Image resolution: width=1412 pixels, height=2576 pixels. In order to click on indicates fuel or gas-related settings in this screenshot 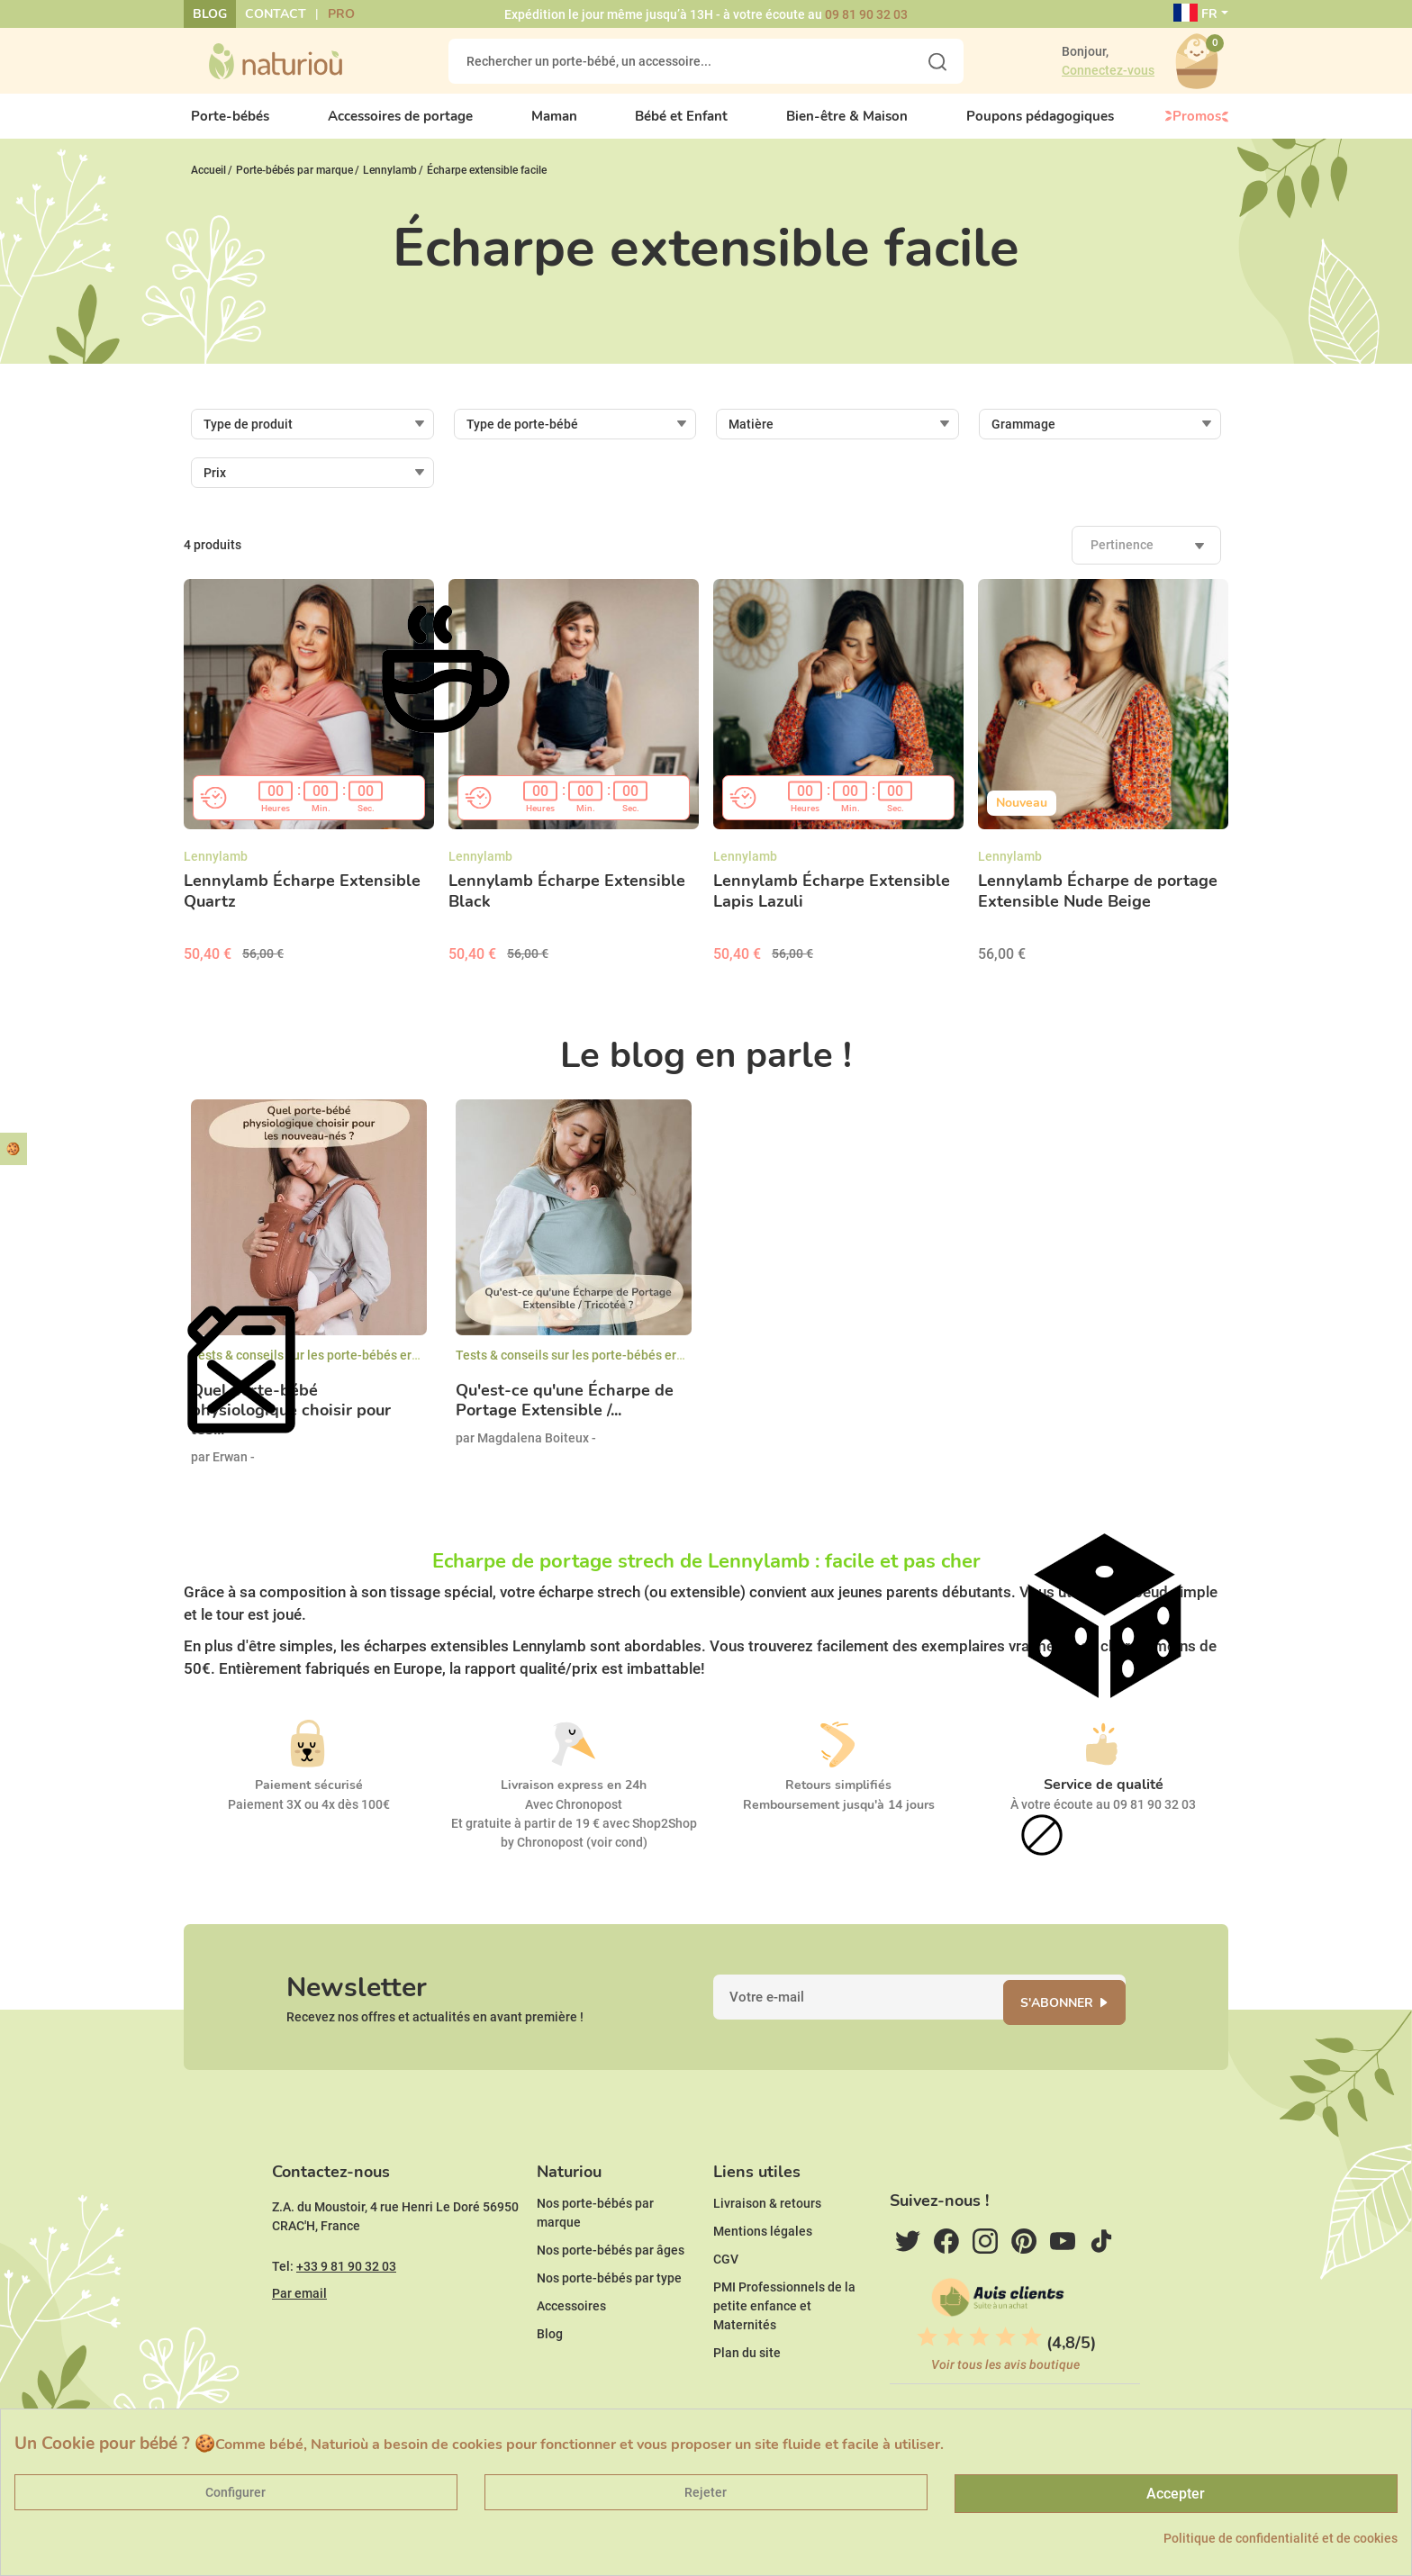, I will do `click(241, 1369)`.